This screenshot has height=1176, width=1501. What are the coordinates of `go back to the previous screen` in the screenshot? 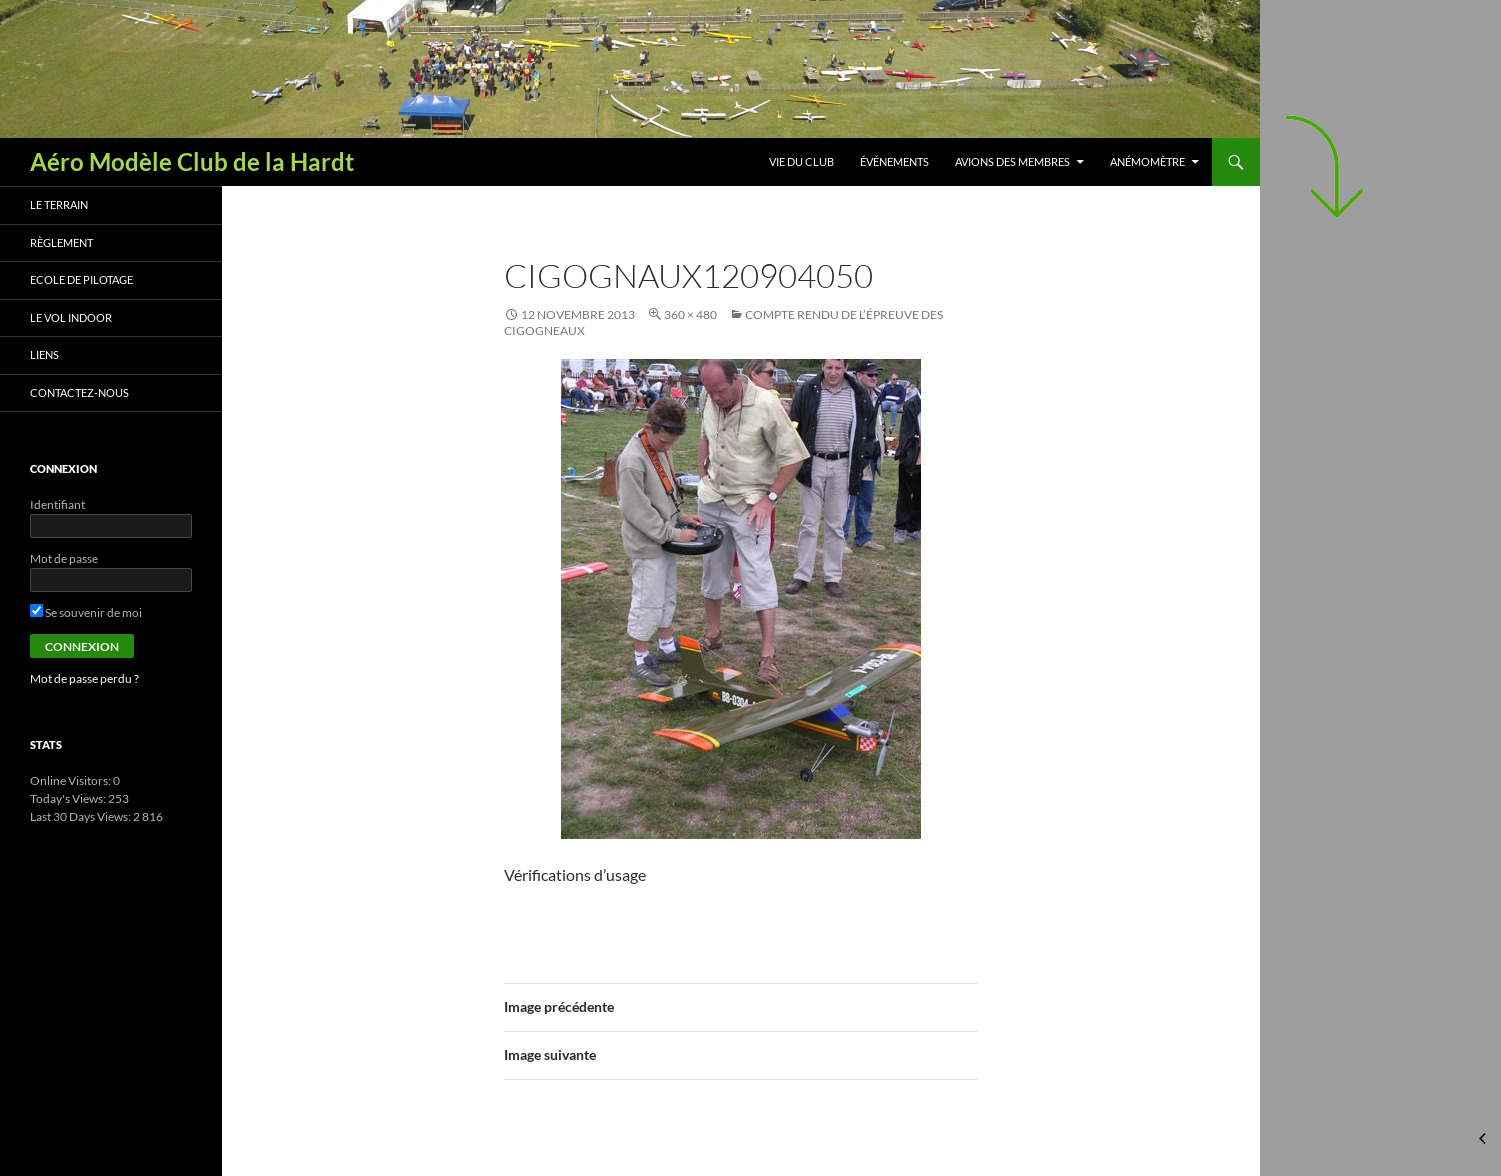 It's located at (1482, 1138).